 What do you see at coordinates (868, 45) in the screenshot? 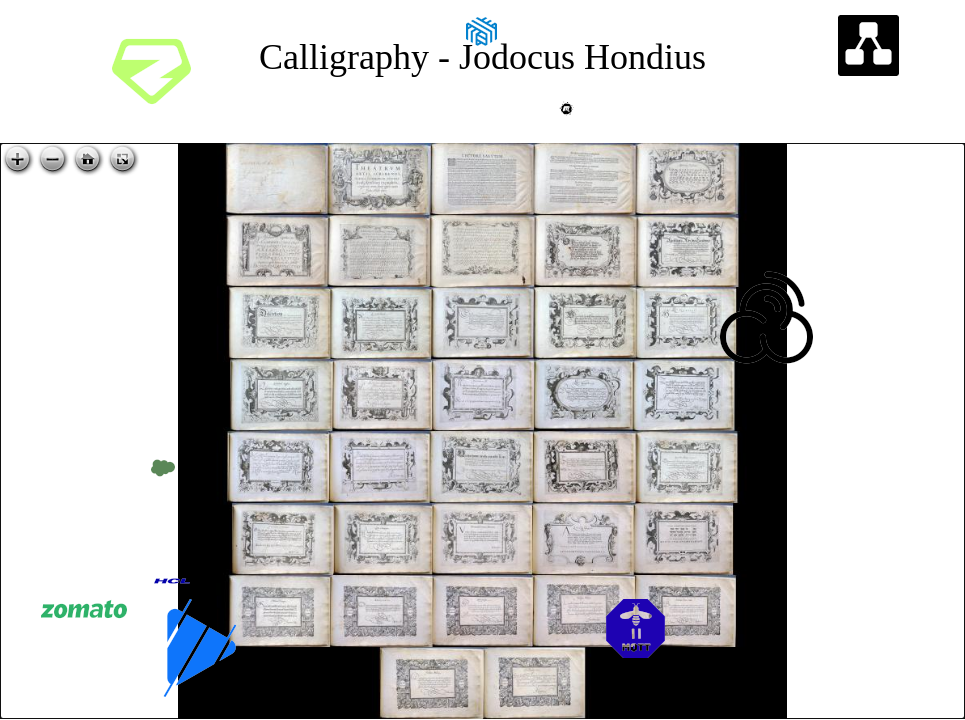
I see `open diagrams.net application` at bounding box center [868, 45].